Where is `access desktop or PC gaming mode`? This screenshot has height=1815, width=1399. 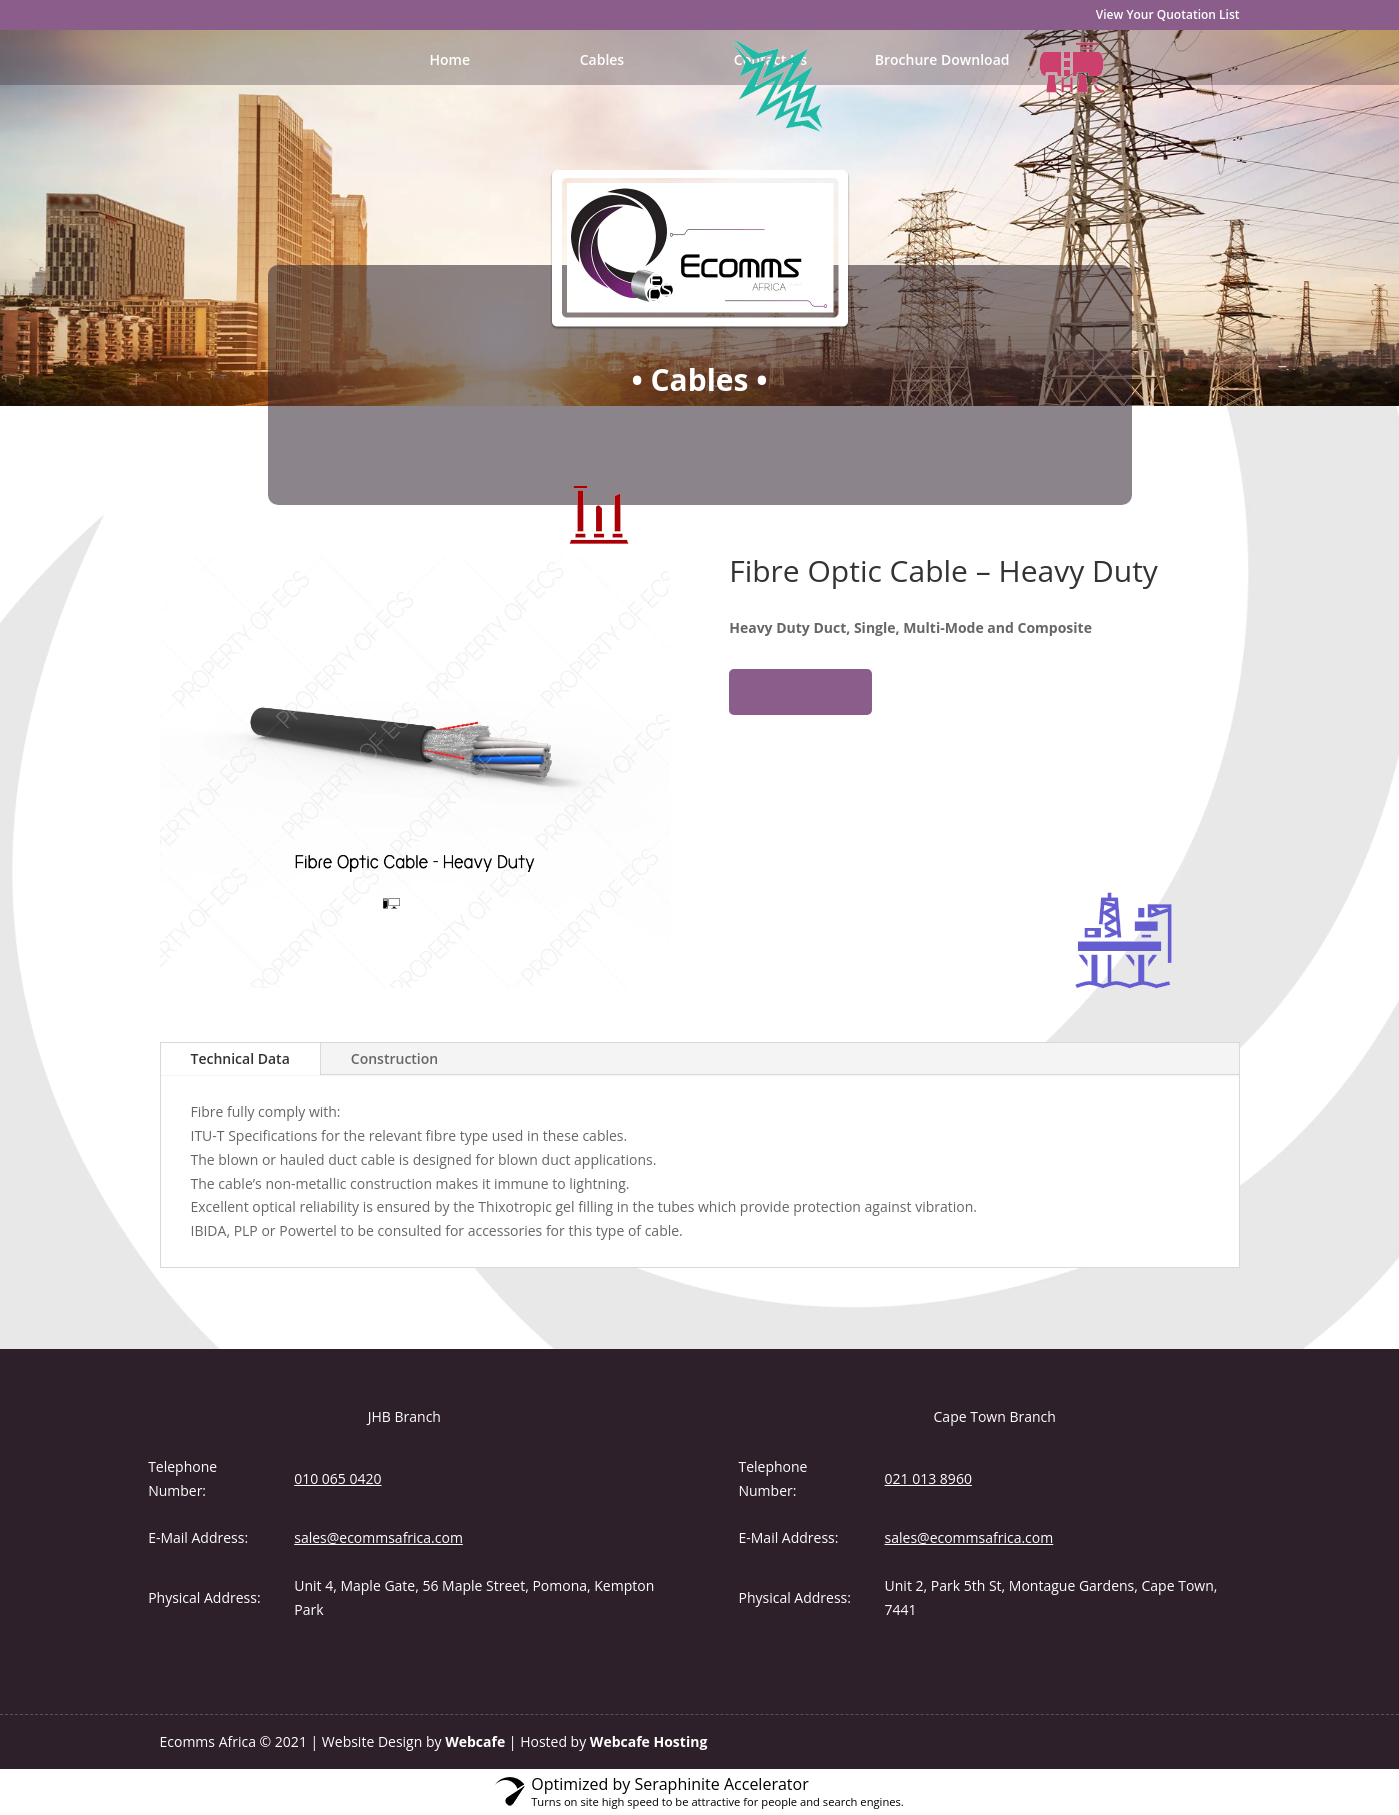 access desktop or PC gaming mode is located at coordinates (391, 903).